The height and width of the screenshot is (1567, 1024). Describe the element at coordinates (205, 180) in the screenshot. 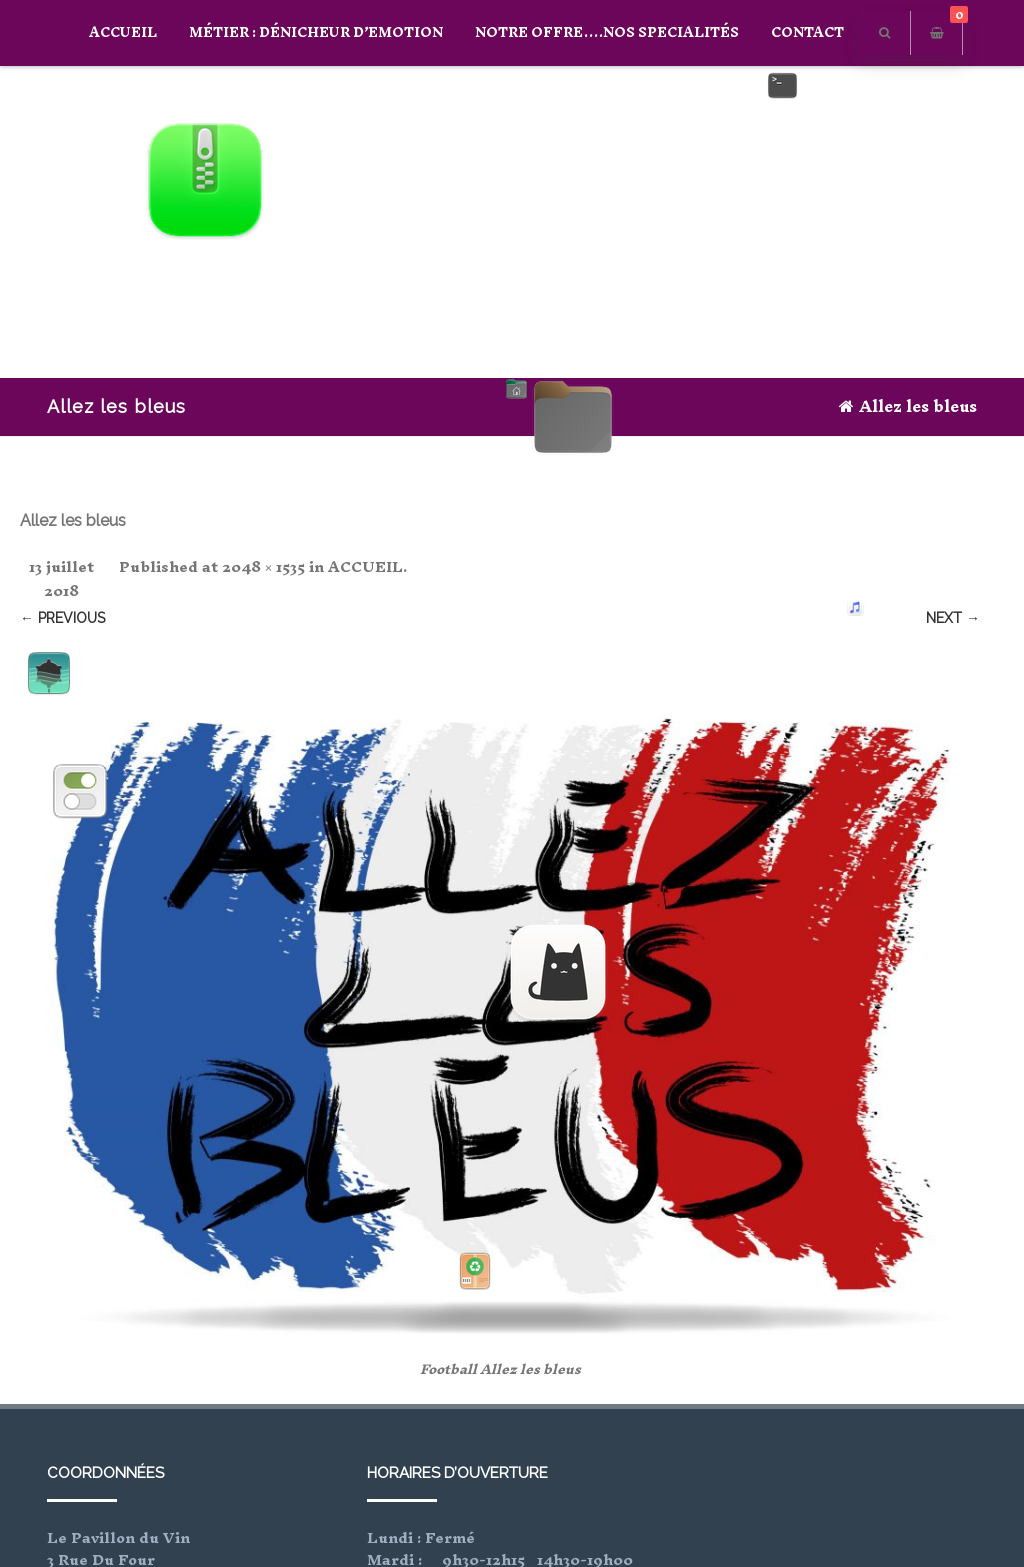

I see `open Archive Utility to compress or extract files` at that location.